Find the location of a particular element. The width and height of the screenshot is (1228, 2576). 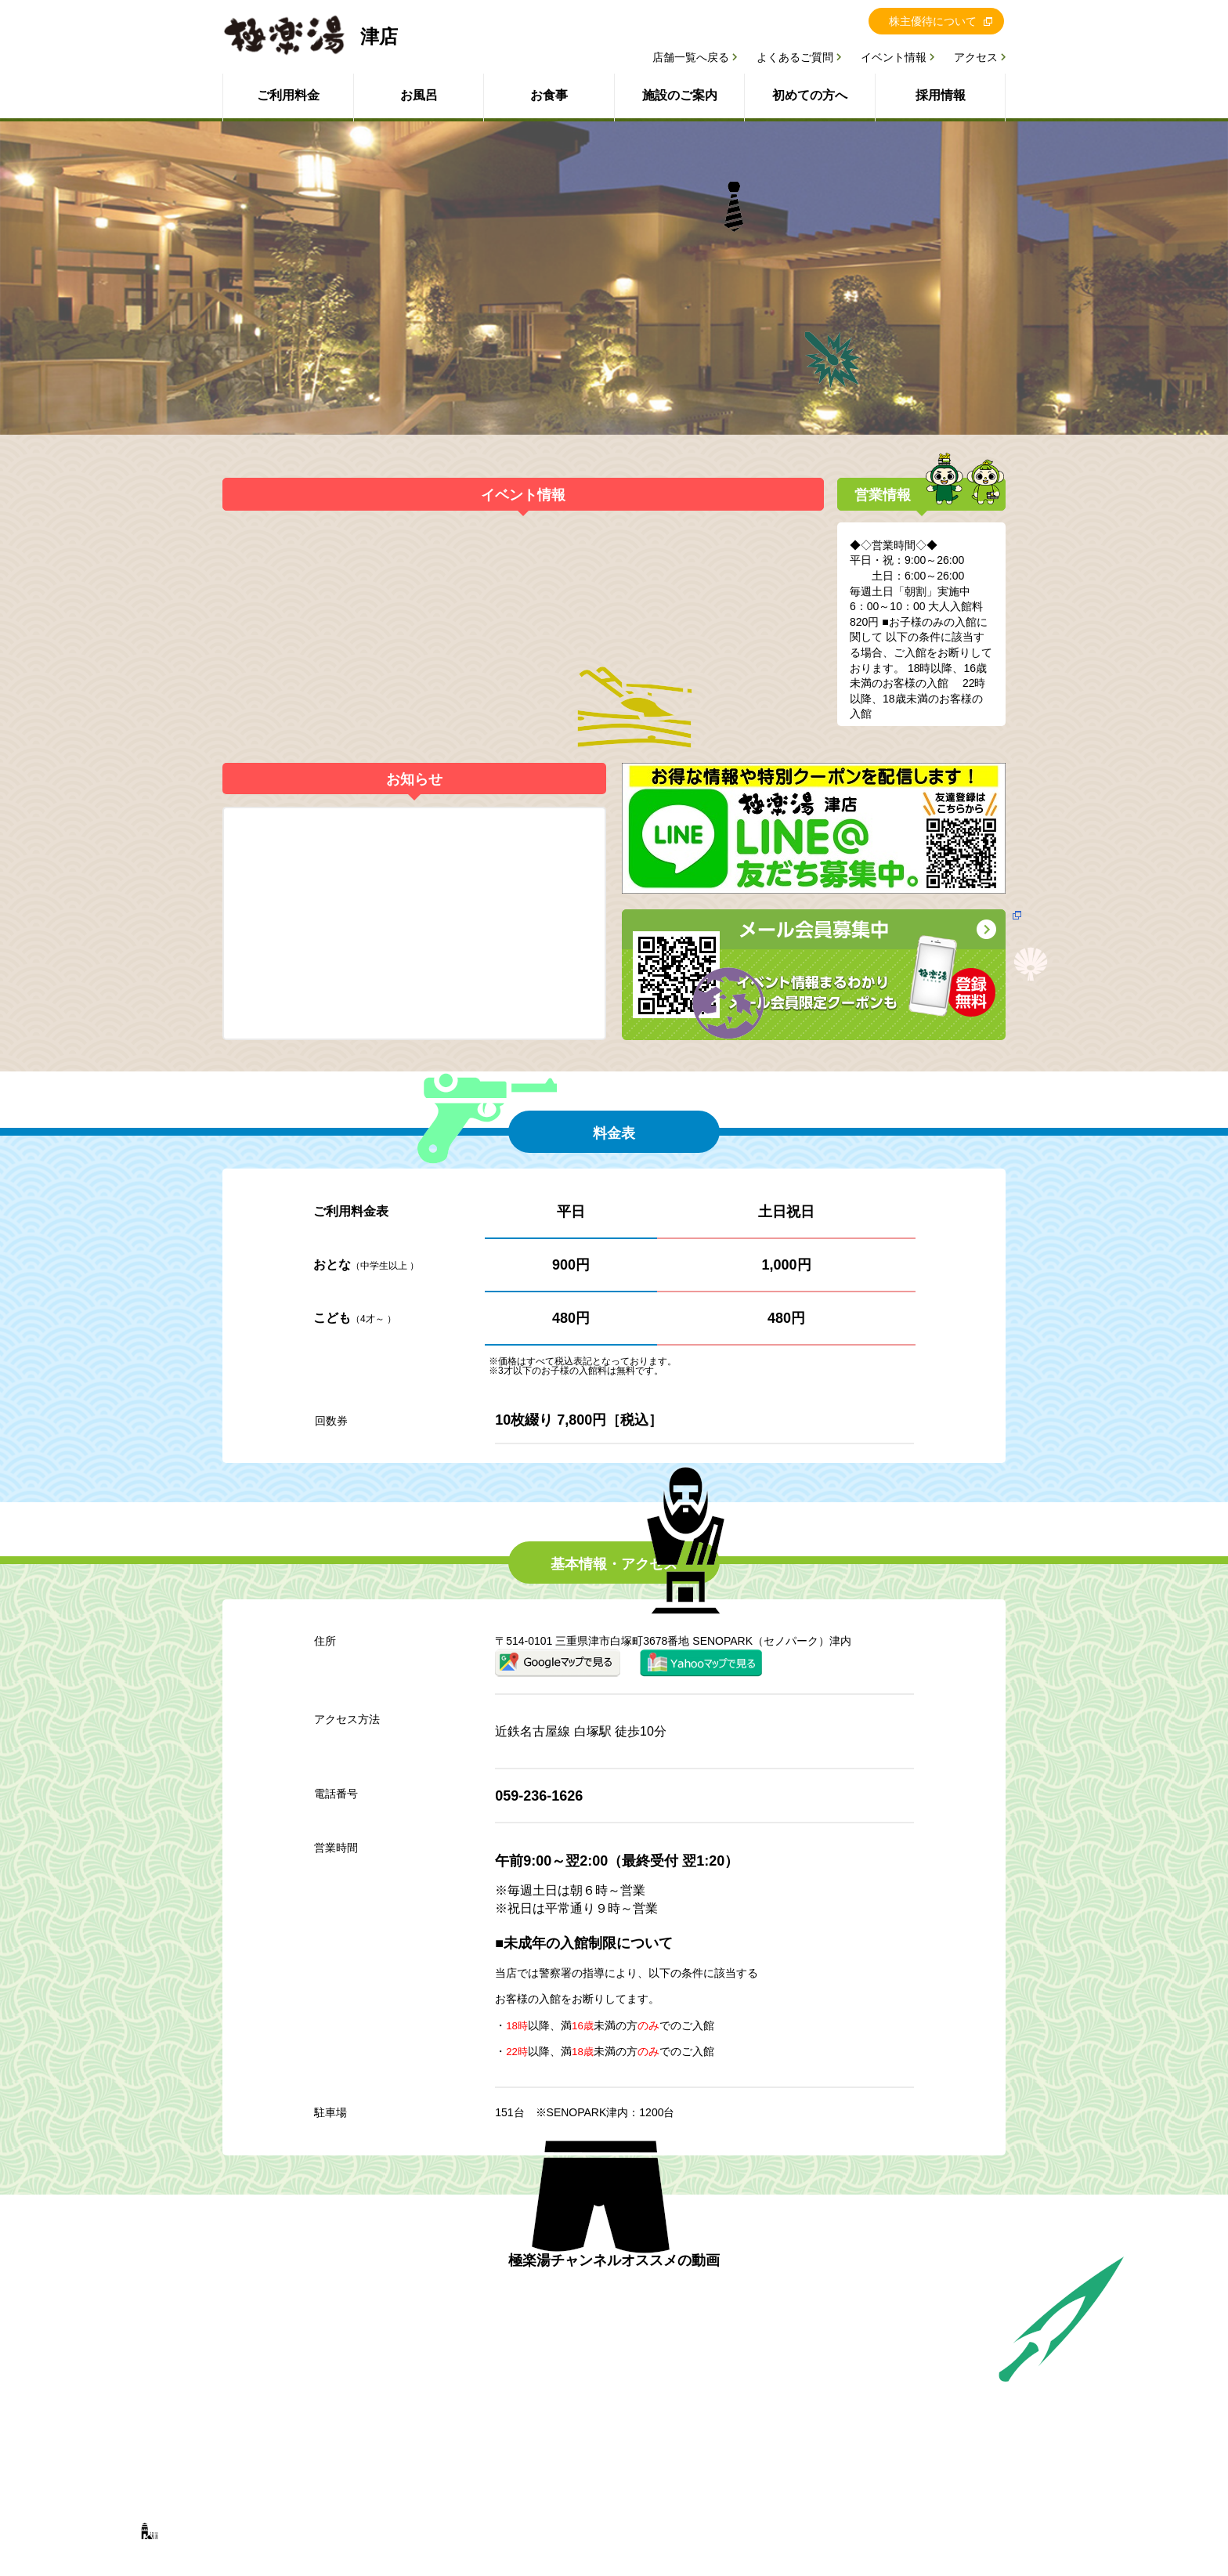

view world map or global overview is located at coordinates (728, 1003).